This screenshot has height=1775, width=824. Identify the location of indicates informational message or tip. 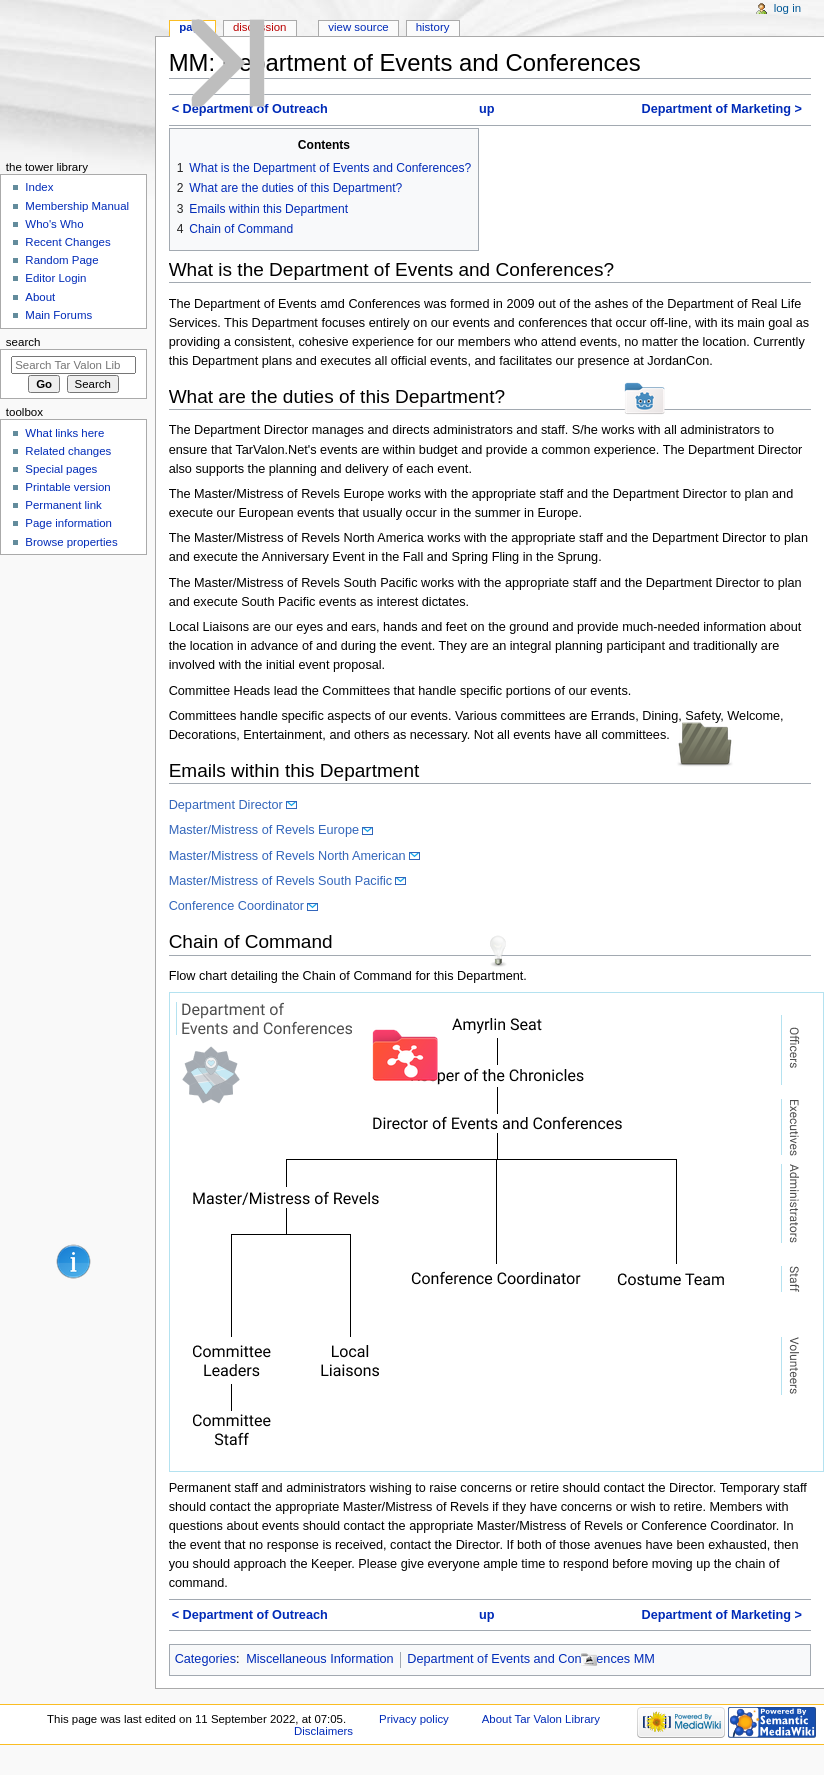
(498, 951).